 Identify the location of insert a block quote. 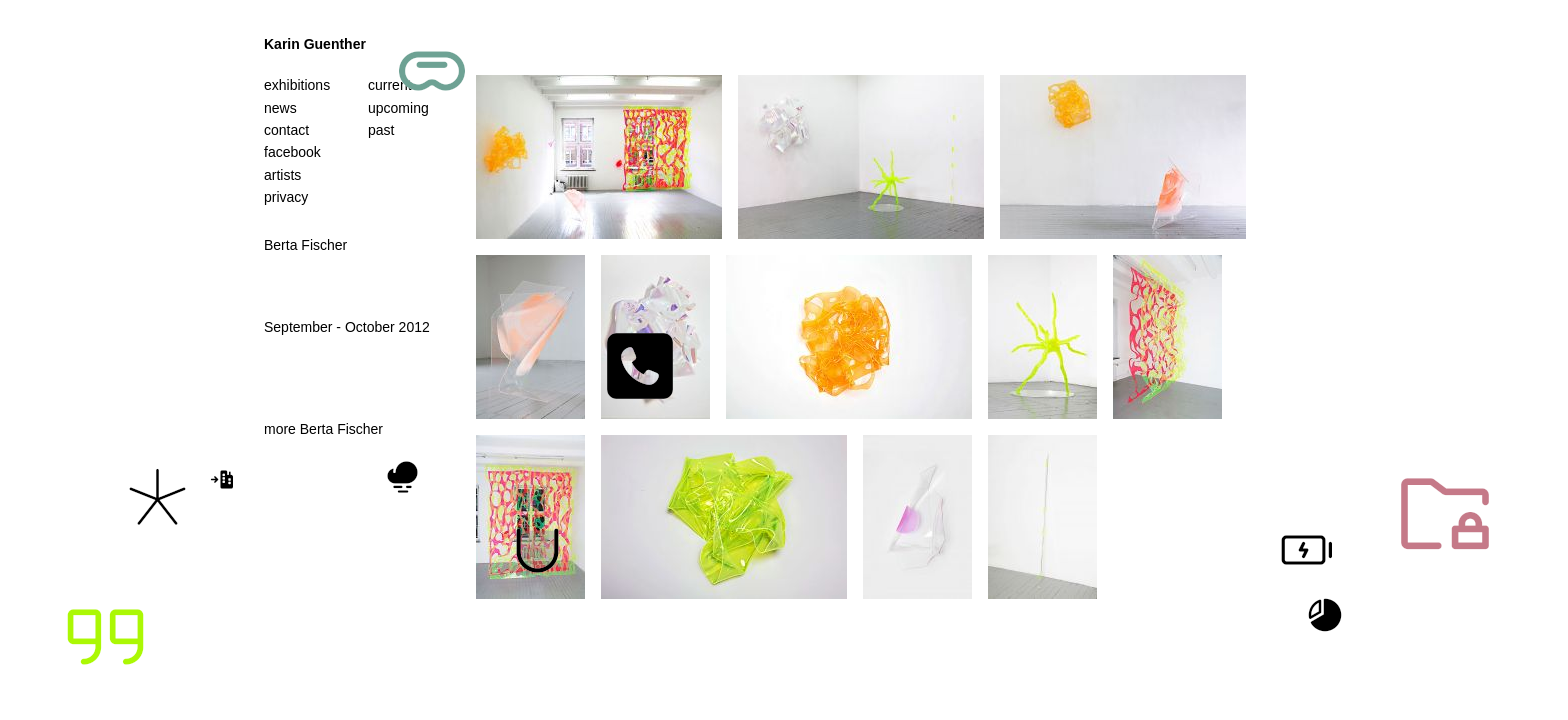
(105, 635).